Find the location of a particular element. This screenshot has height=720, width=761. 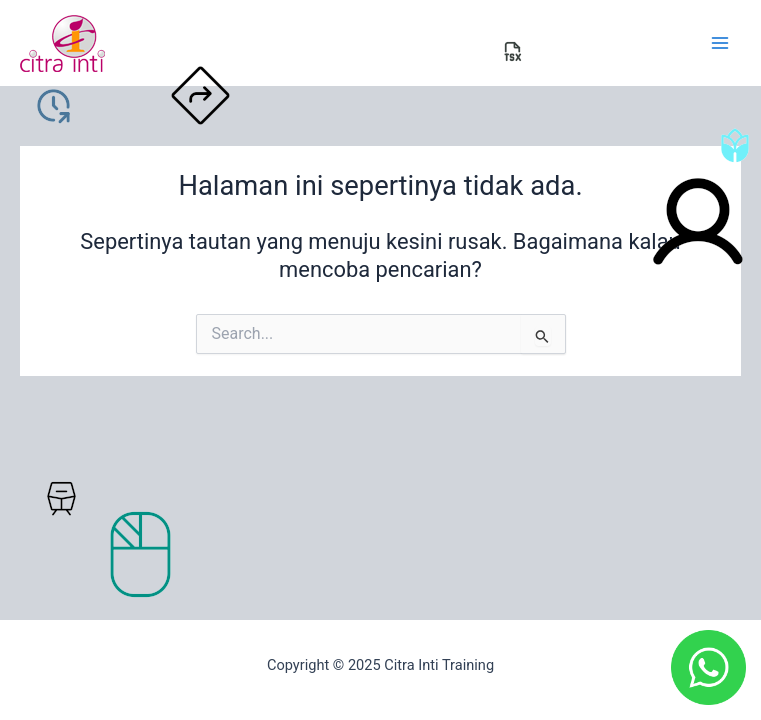

view regional train schedules is located at coordinates (61, 497).